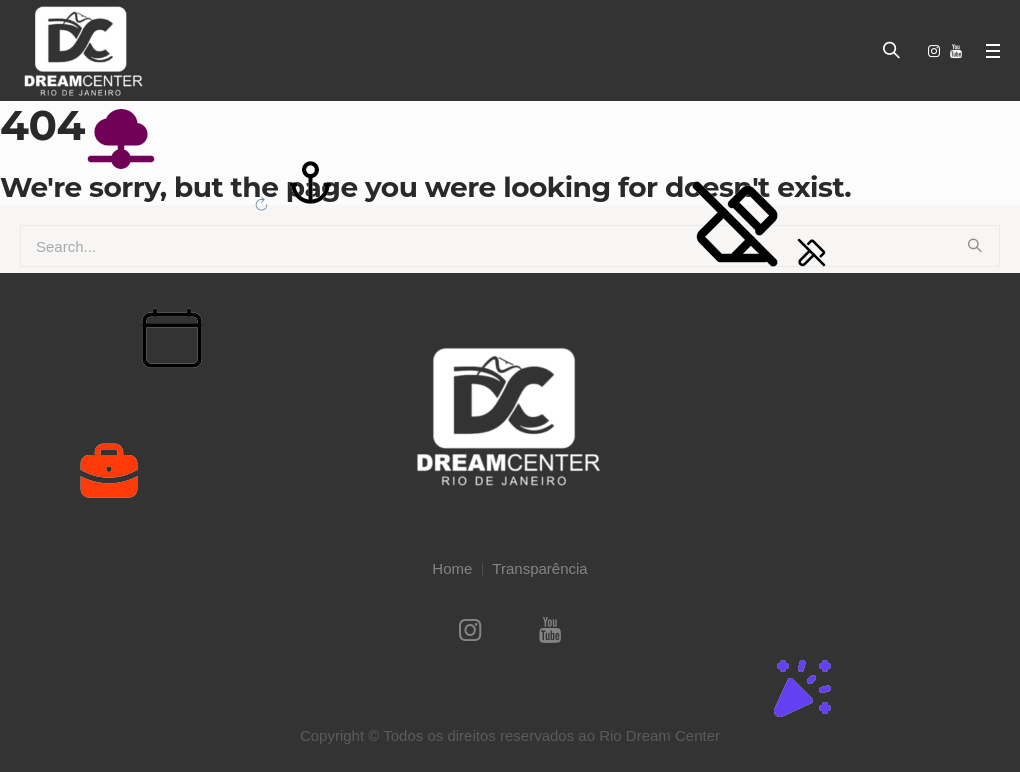 The height and width of the screenshot is (772, 1020). I want to click on cloud data sync status, so click(121, 139).